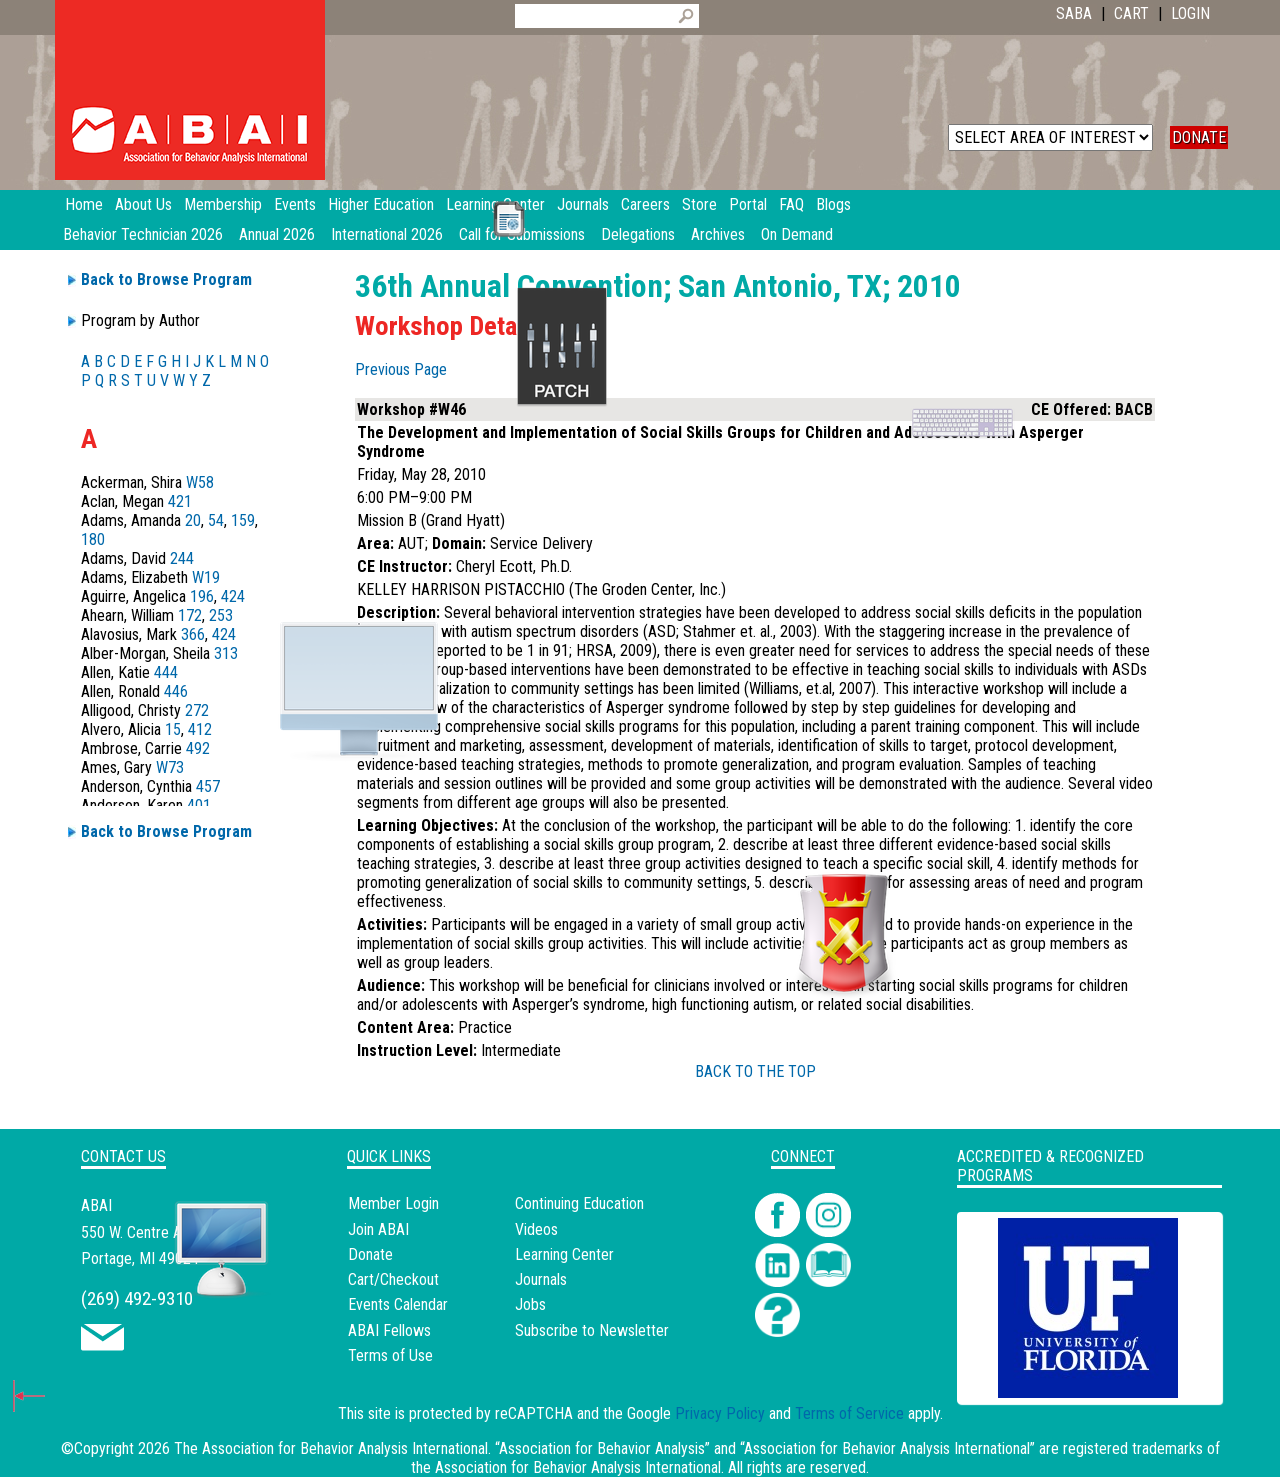  I want to click on connect a bluetooth keyboard, so click(962, 422).